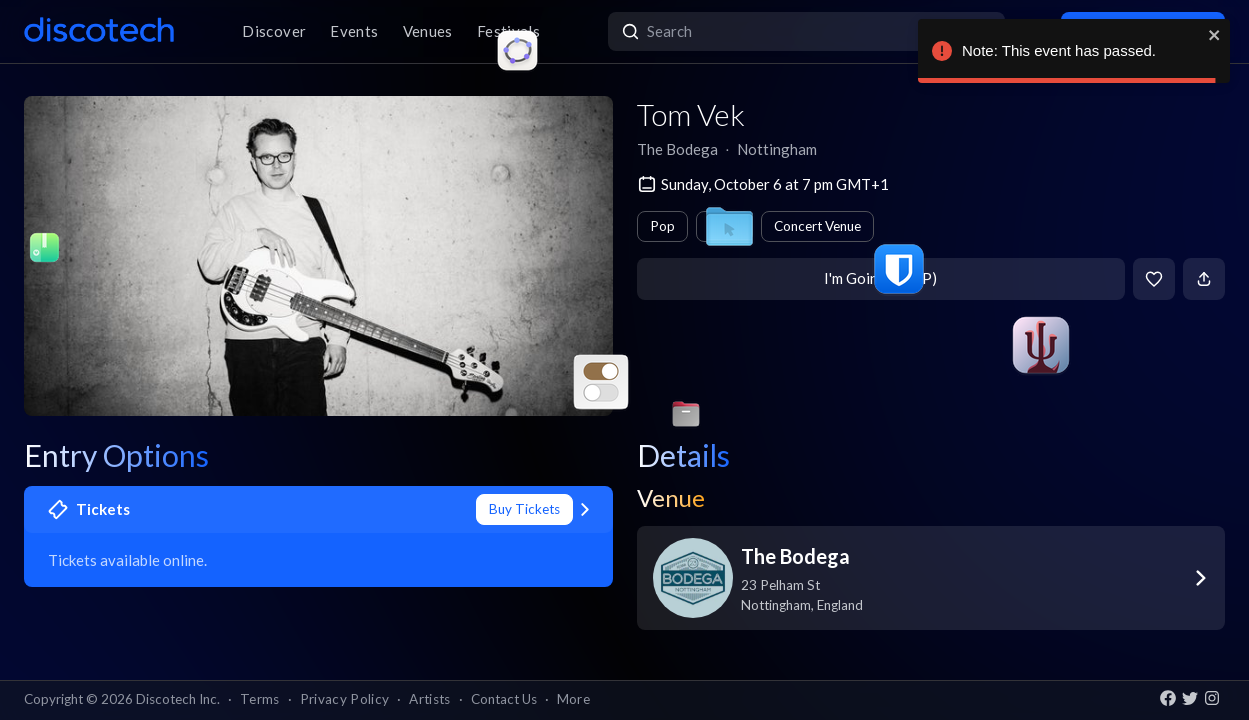 This screenshot has width=1249, height=720. Describe the element at coordinates (44, 247) in the screenshot. I see `open yast software group manager` at that location.